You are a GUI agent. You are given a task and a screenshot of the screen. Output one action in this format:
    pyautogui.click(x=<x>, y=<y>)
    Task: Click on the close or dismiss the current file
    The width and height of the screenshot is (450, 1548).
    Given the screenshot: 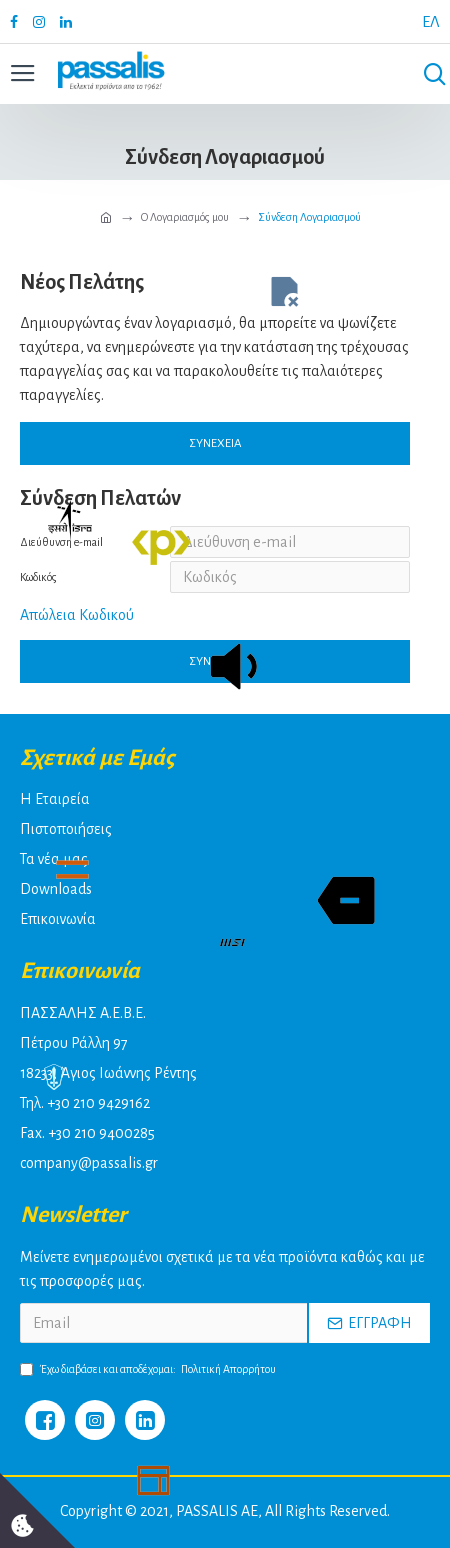 What is the action you would take?
    pyautogui.click(x=284, y=291)
    